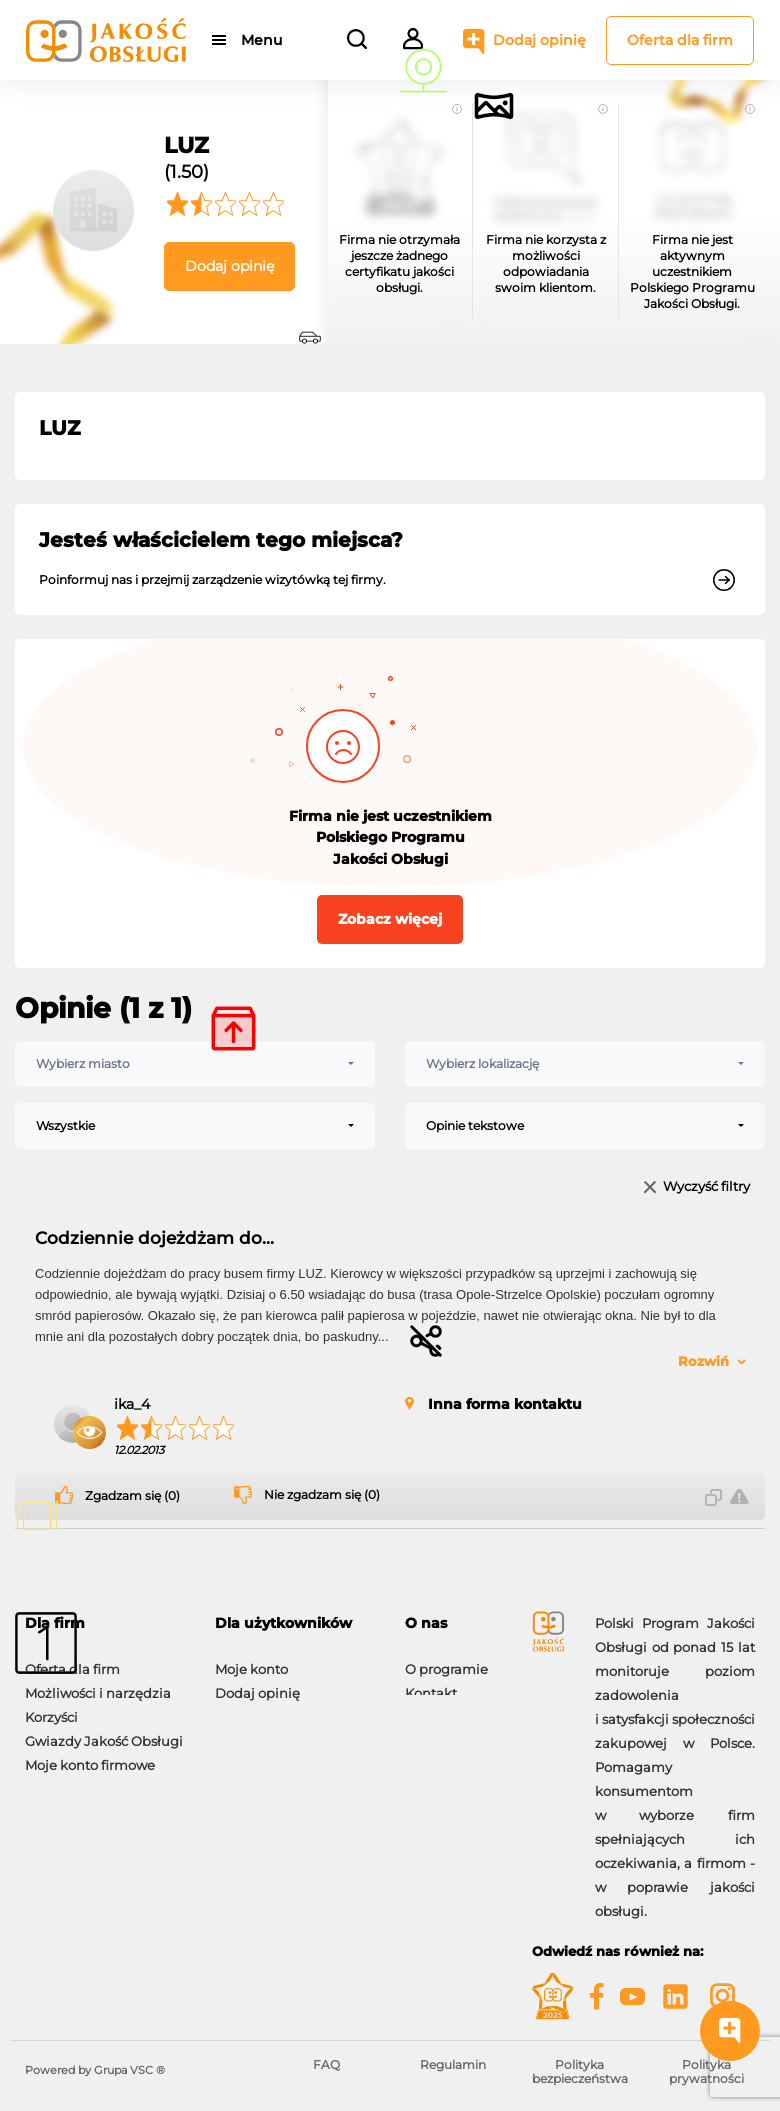 The height and width of the screenshot is (2111, 780). What do you see at coordinates (37, 1516) in the screenshot?
I see `start a slideshow presentation` at bounding box center [37, 1516].